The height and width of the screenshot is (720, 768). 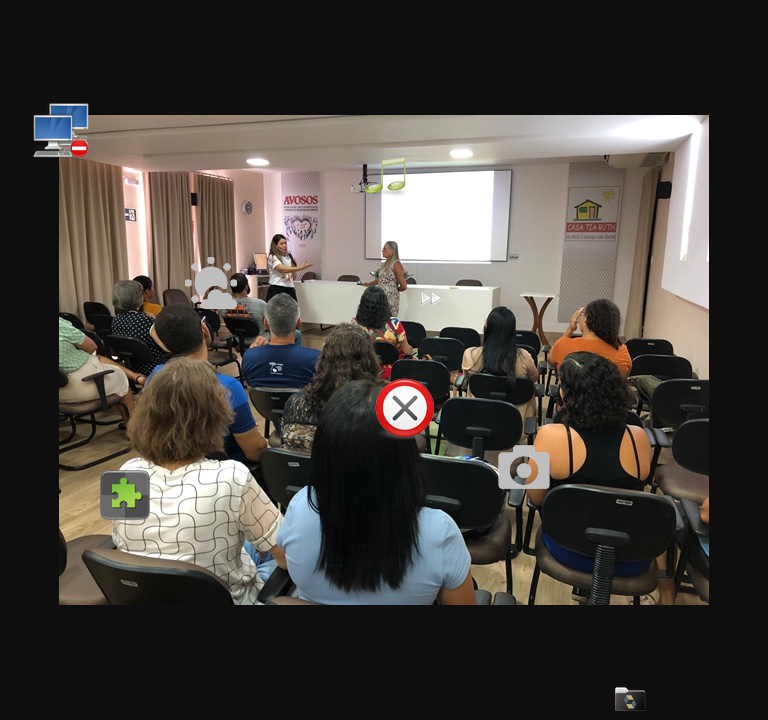 I want to click on open your pictures folder, so click(x=524, y=467).